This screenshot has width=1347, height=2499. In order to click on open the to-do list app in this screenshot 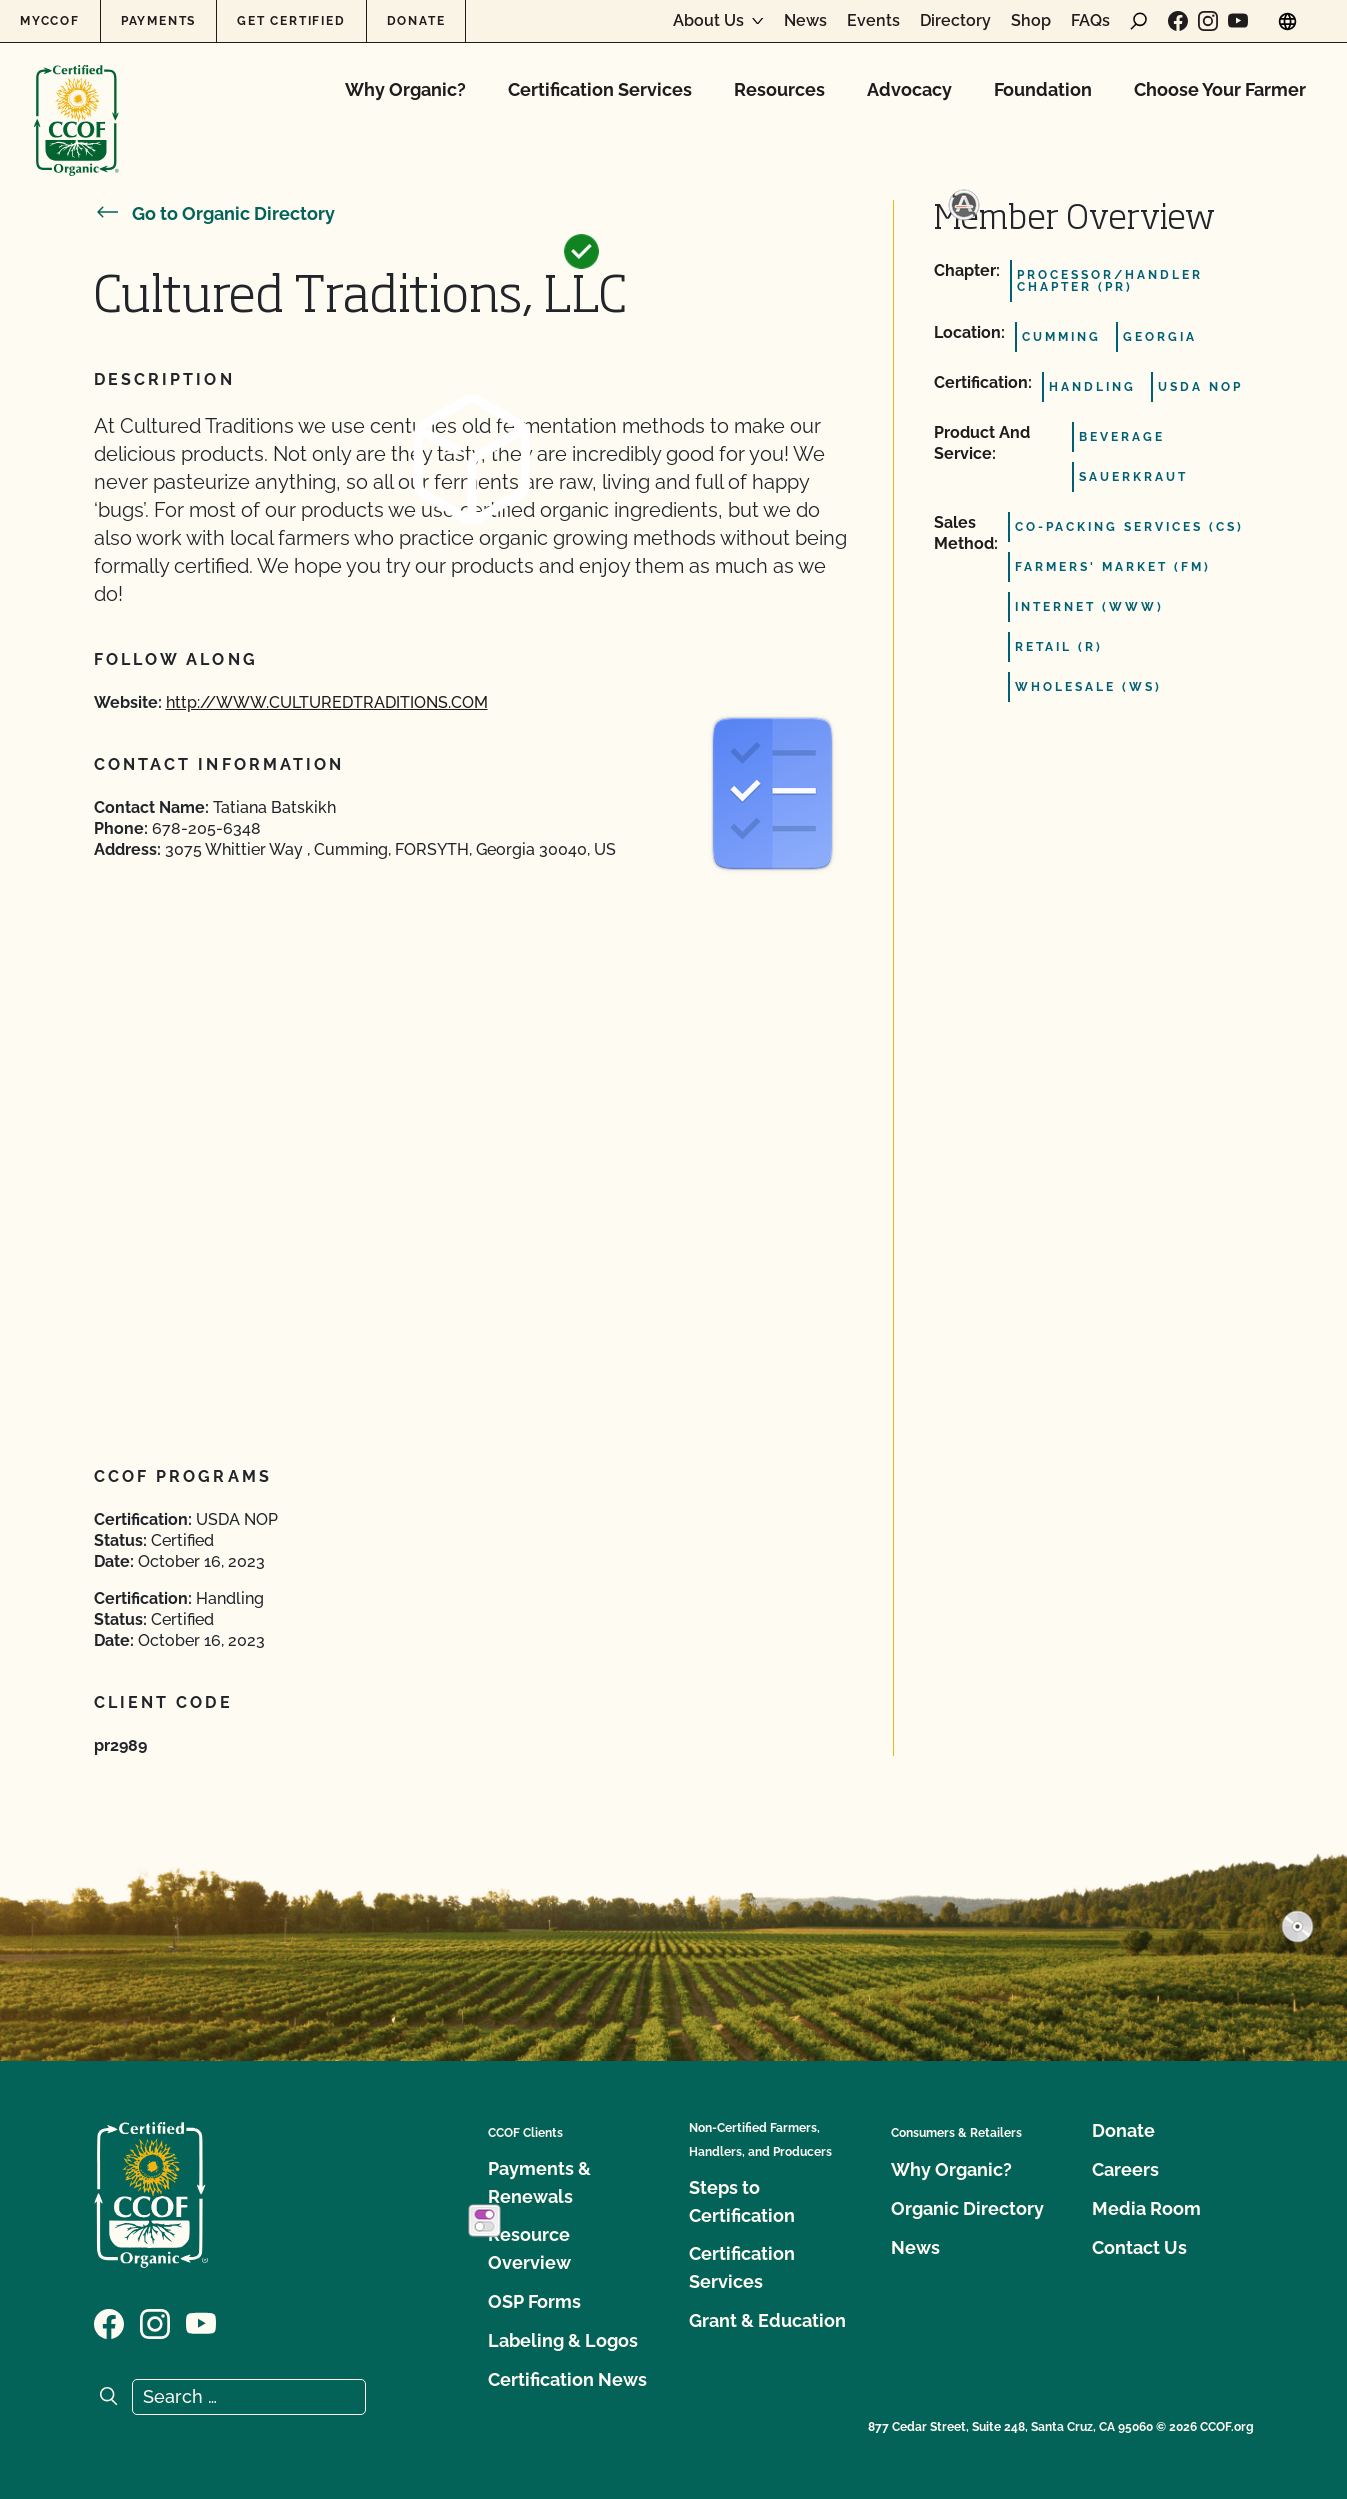, I will do `click(772, 793)`.